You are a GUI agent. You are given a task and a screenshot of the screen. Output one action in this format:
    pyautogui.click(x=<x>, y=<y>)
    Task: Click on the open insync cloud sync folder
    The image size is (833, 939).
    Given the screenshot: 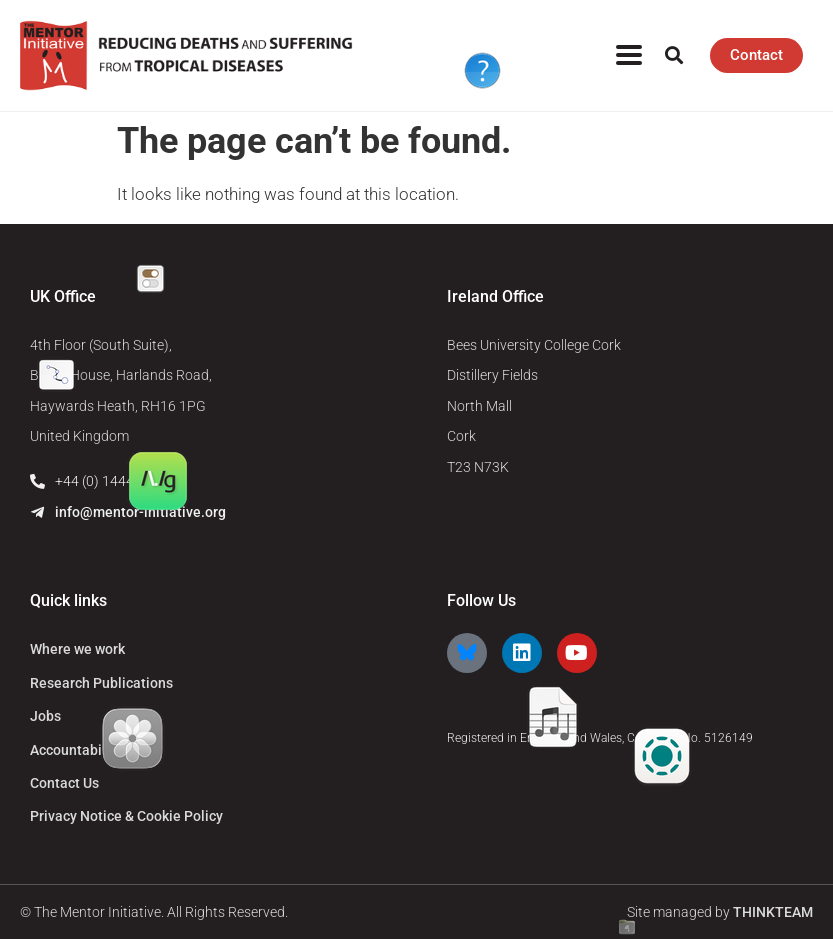 What is the action you would take?
    pyautogui.click(x=627, y=927)
    